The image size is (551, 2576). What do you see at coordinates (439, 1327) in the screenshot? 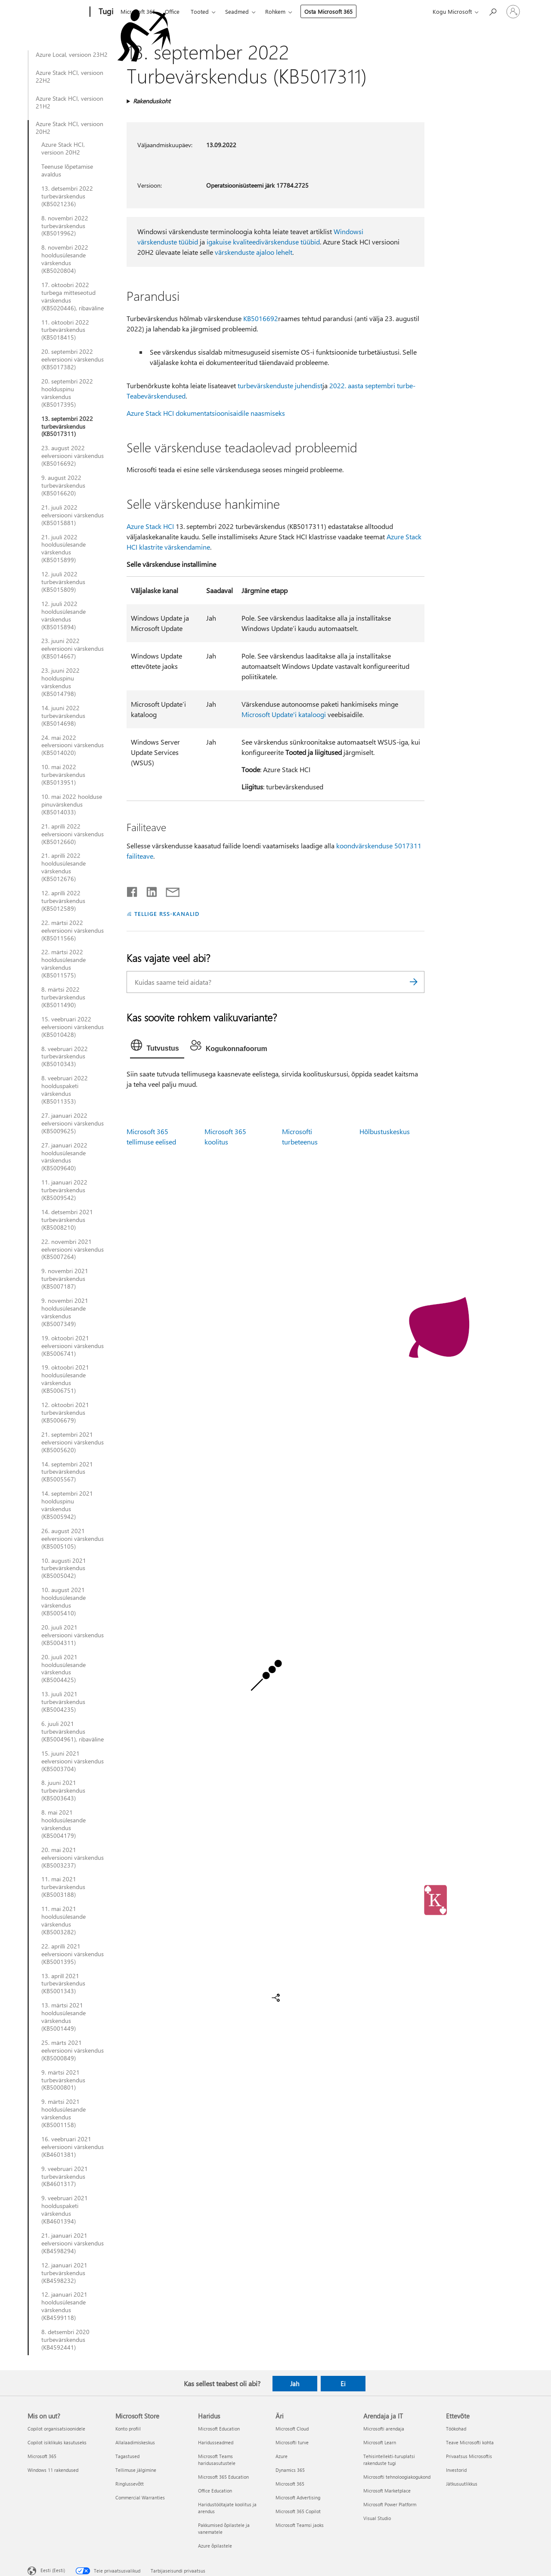
I see `indicates eco-friendly or sustainable option` at bounding box center [439, 1327].